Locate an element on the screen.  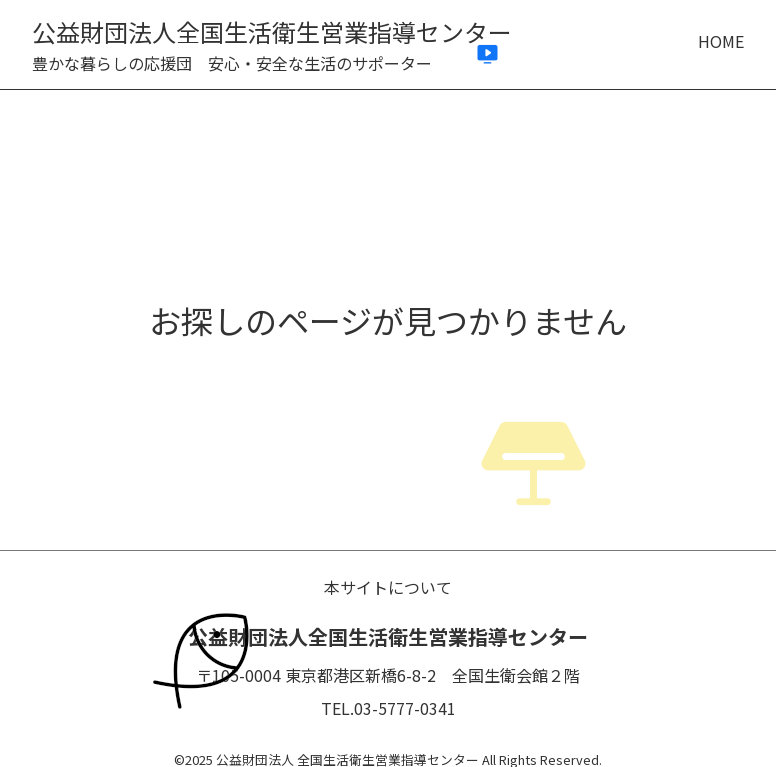
access presentation or speaker mode is located at coordinates (533, 463).